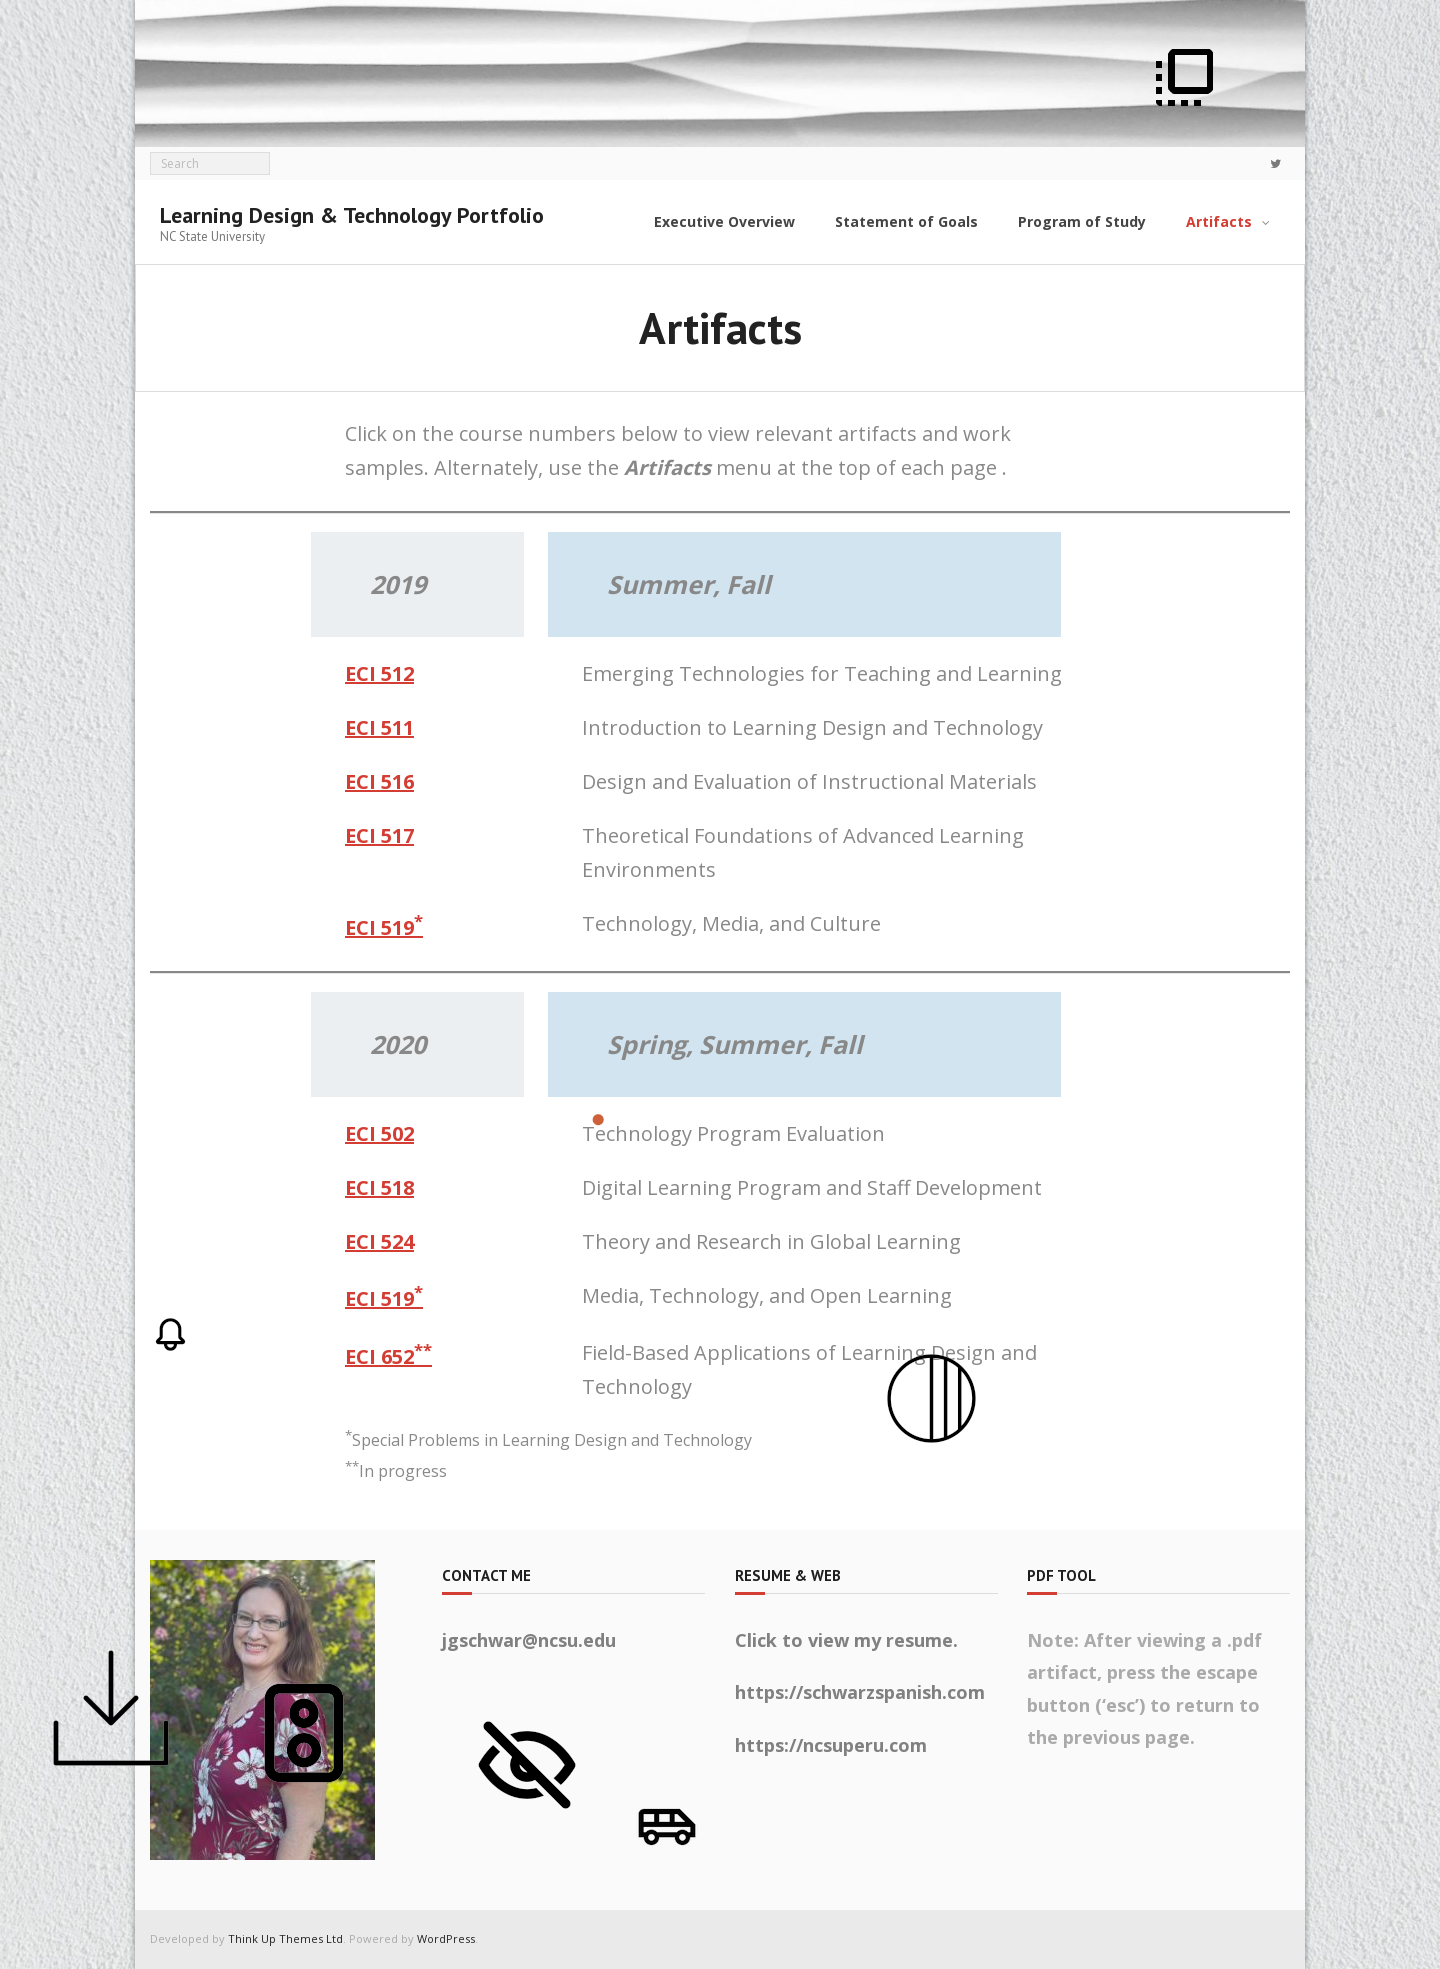 The image size is (1440, 1969). I want to click on access airport shuttle services, so click(667, 1827).